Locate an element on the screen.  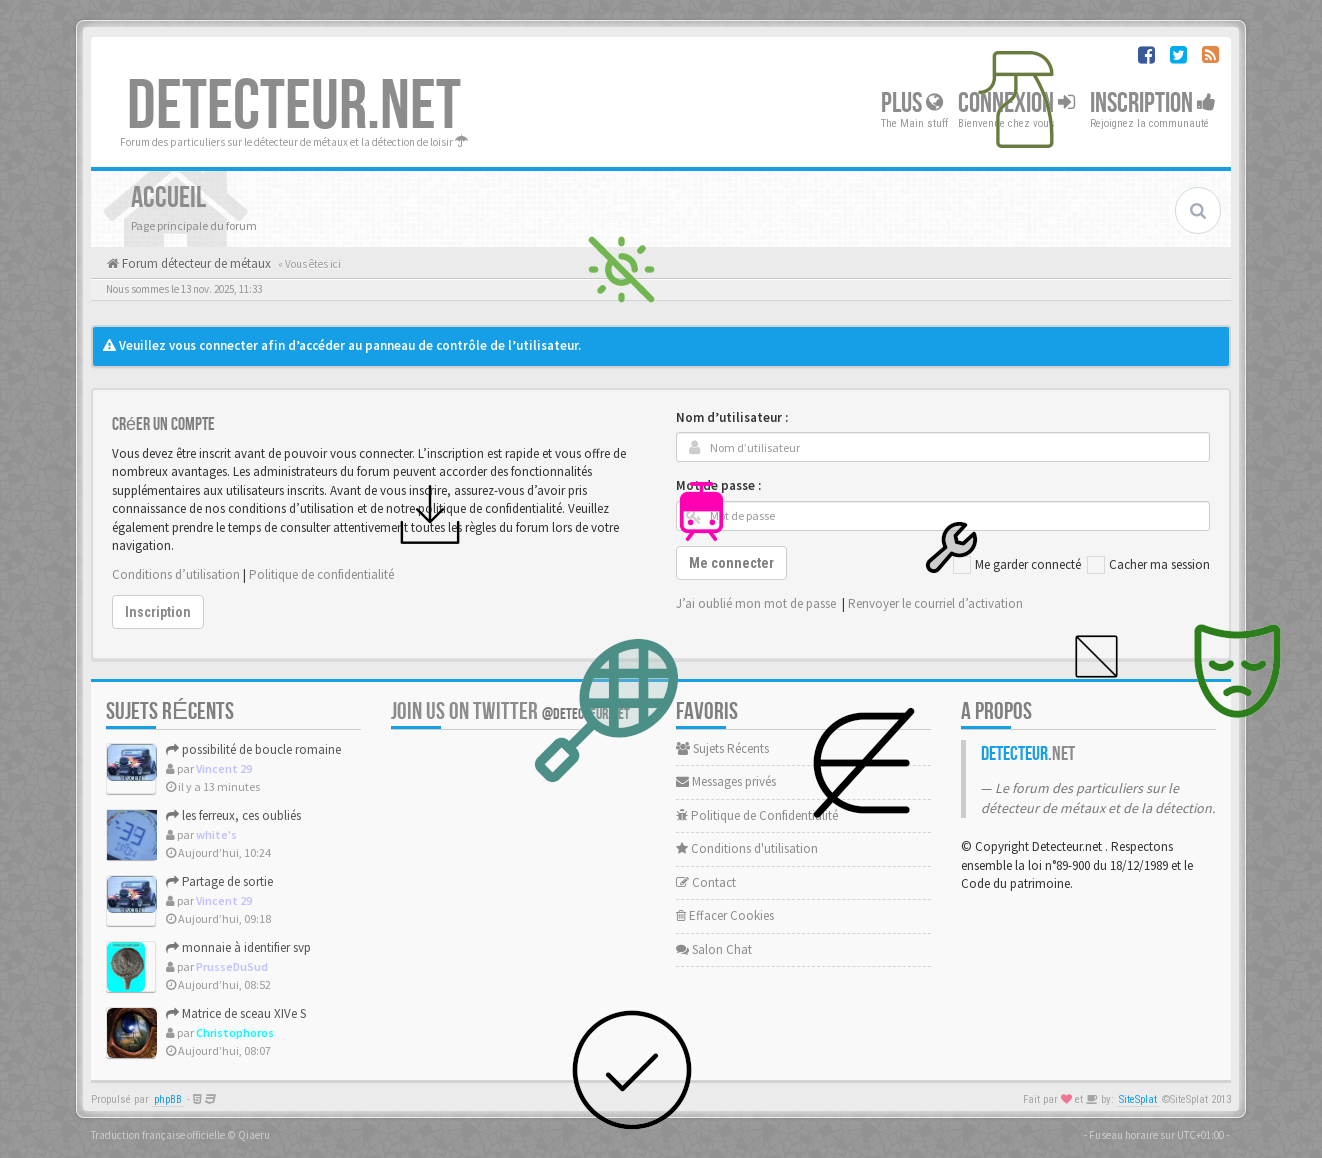
confirms a completed action or task is located at coordinates (632, 1070).